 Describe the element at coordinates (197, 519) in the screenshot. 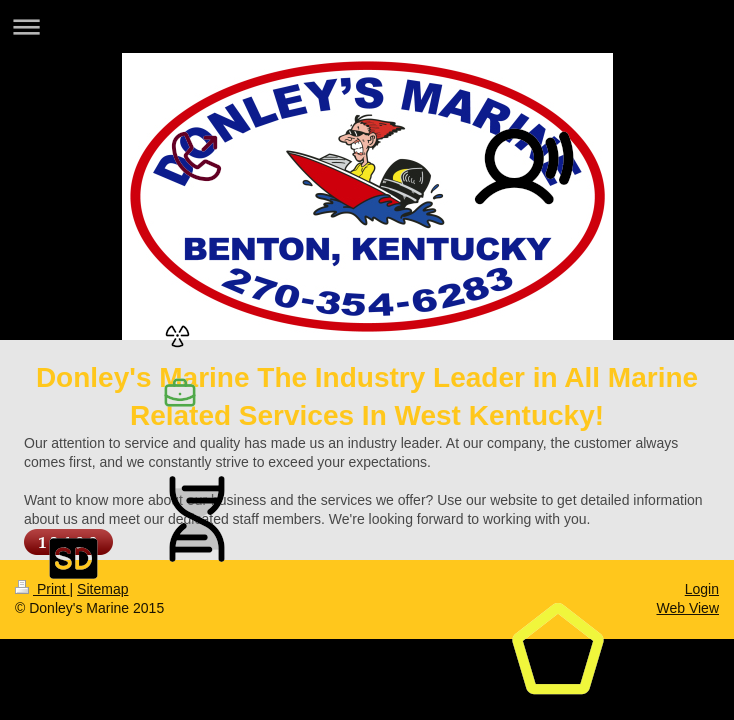

I see `access genetics or DNA-related features` at that location.